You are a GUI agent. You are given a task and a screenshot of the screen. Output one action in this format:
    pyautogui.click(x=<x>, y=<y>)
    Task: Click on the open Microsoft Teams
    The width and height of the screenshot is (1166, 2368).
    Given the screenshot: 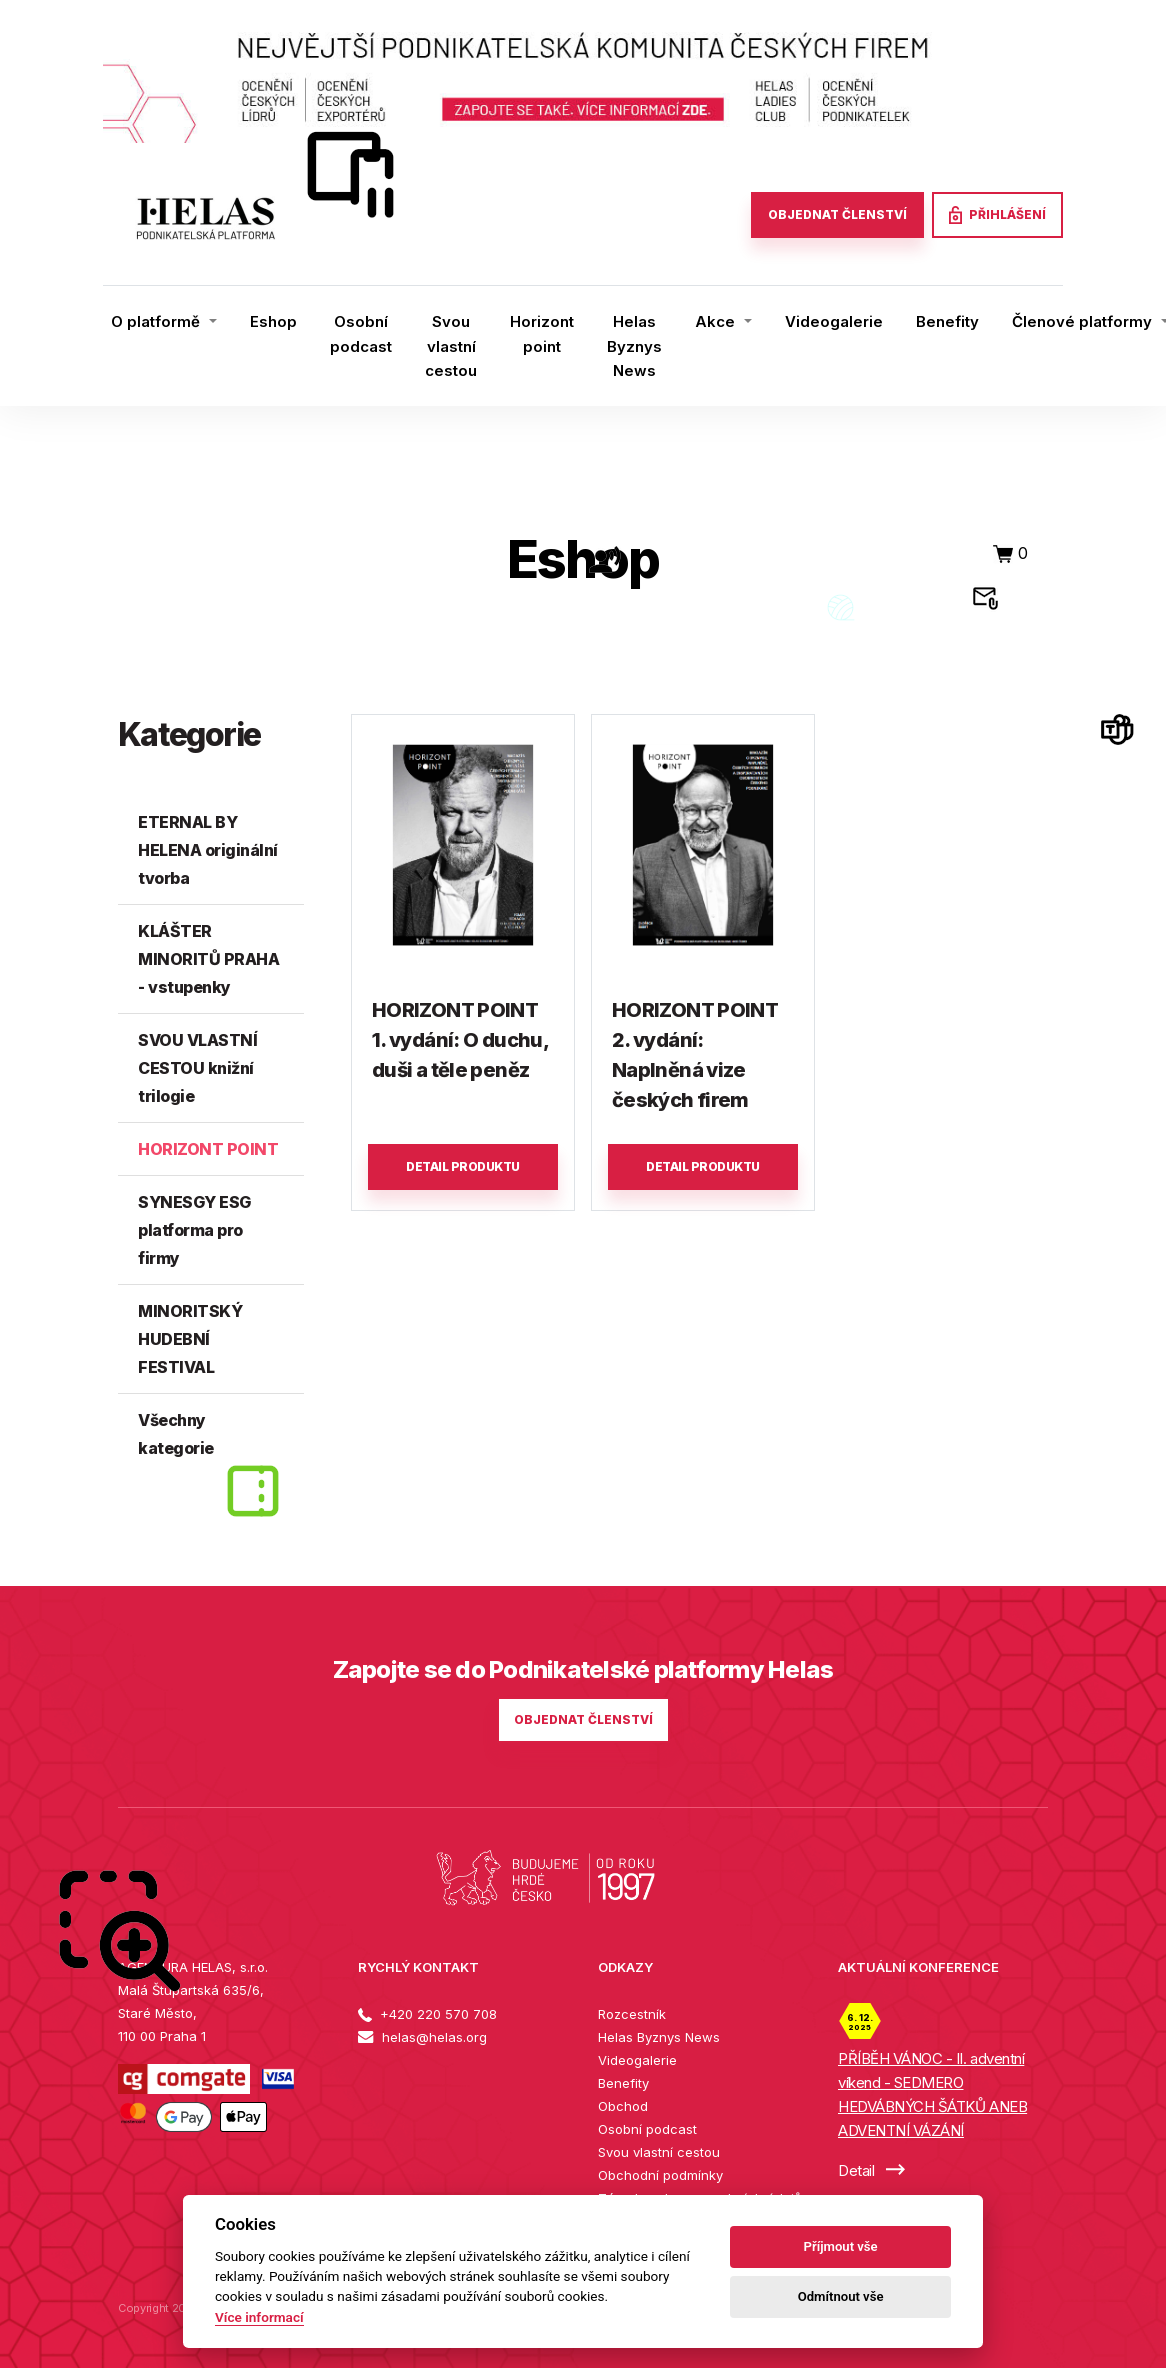 What is the action you would take?
    pyautogui.click(x=1116, y=729)
    